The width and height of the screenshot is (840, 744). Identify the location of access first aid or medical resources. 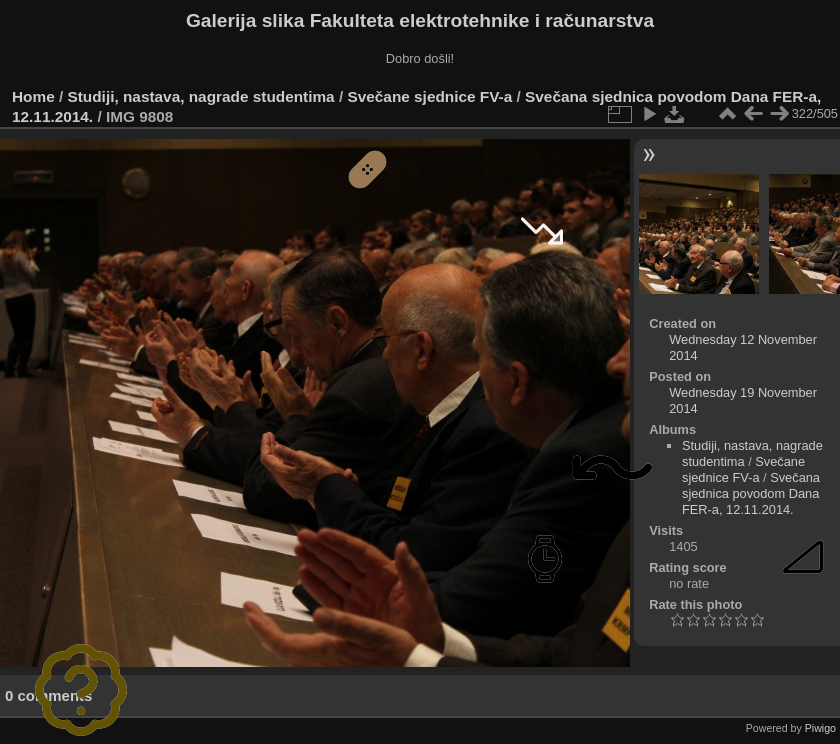
(367, 169).